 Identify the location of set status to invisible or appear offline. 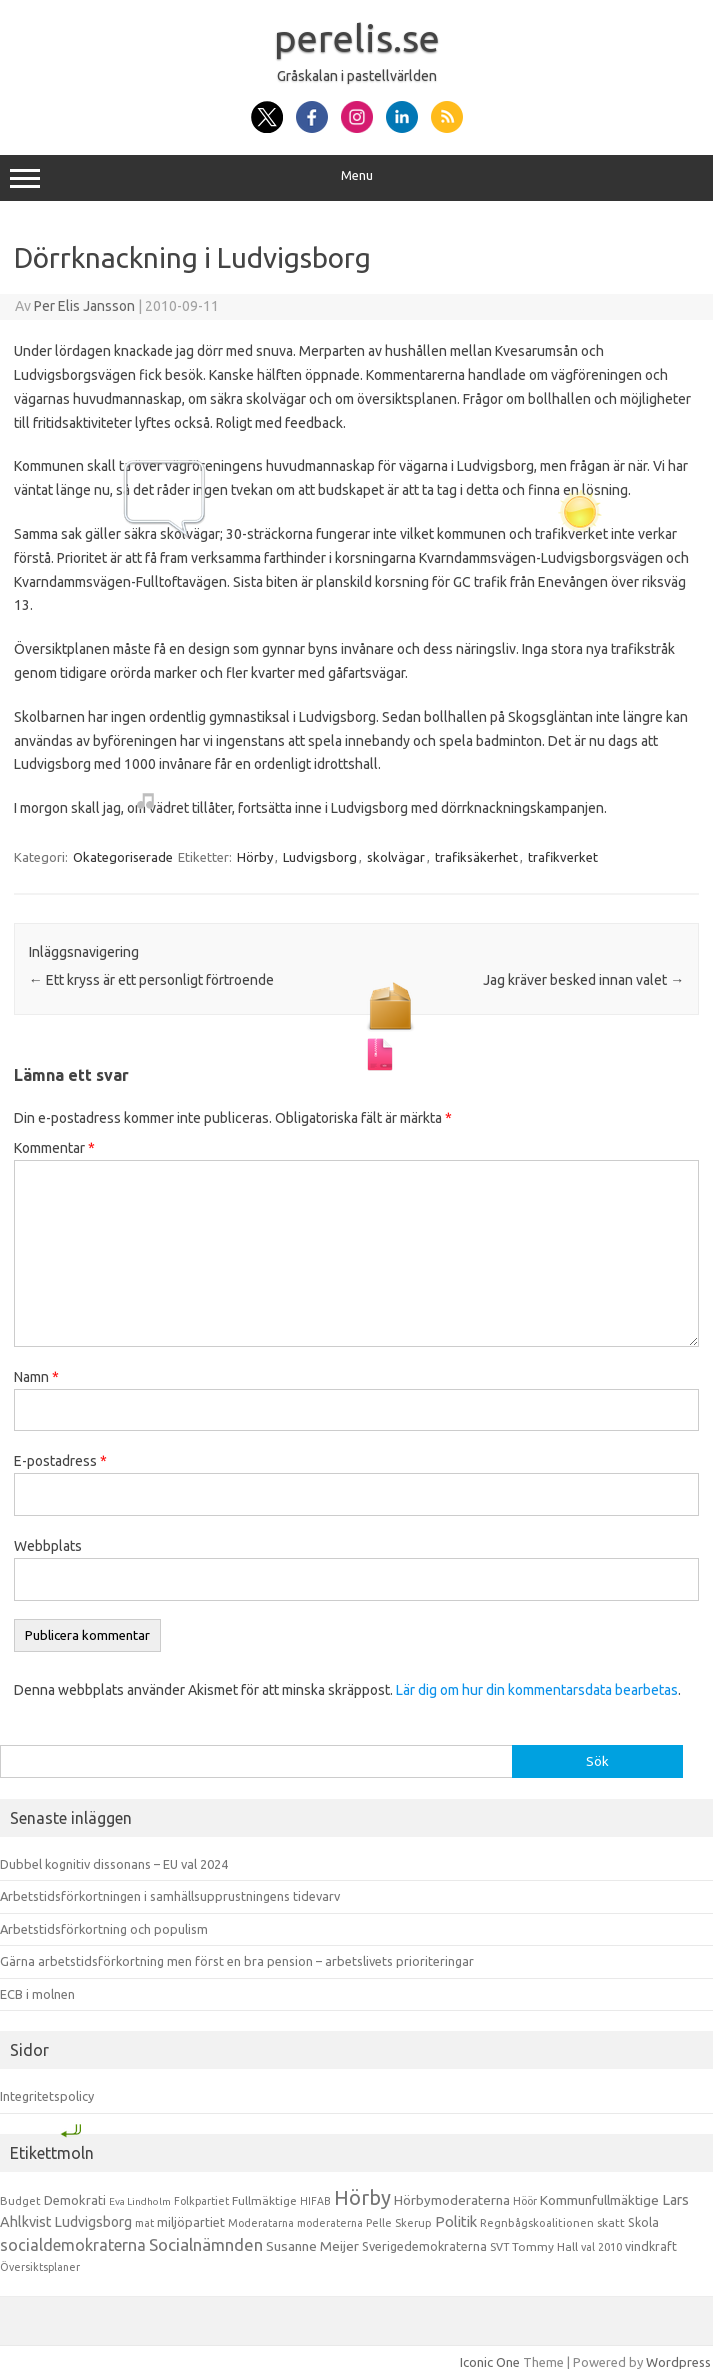
(165, 498).